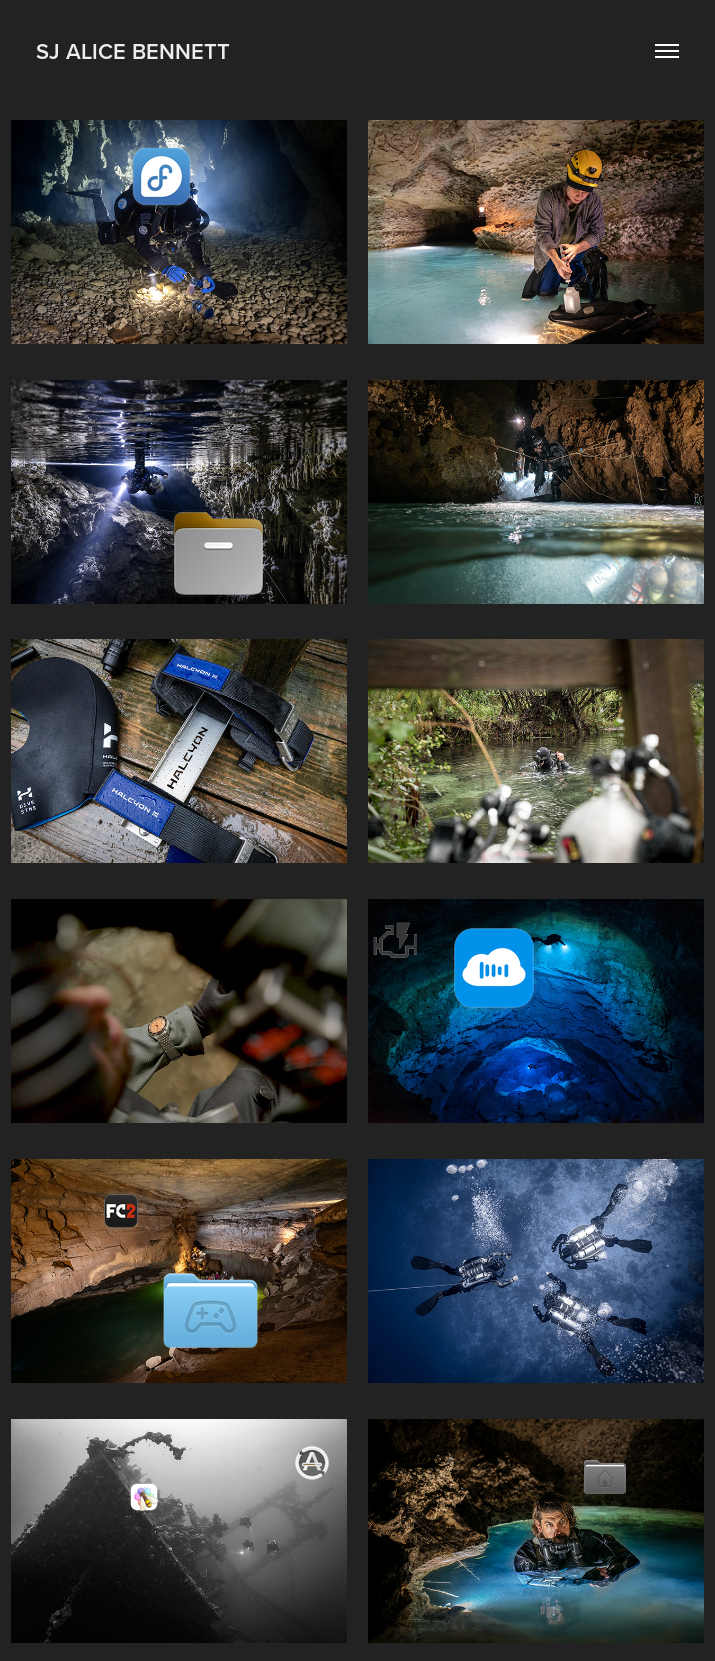 Image resolution: width=715 pixels, height=1661 pixels. What do you see at coordinates (144, 1497) in the screenshot?
I see `open beeref reference image board app` at bounding box center [144, 1497].